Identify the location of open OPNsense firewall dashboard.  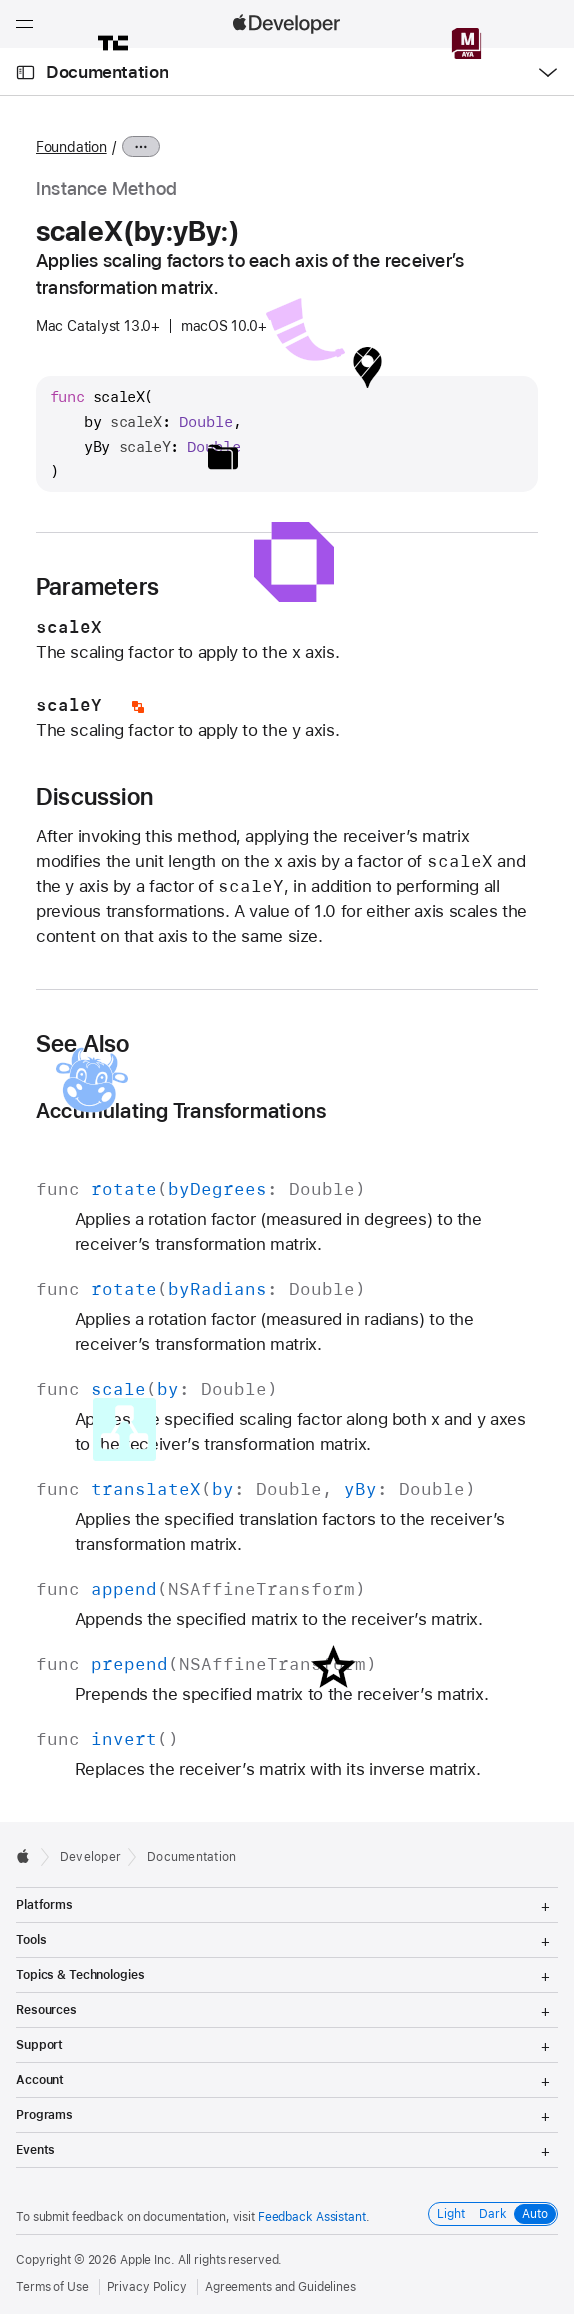
(294, 562).